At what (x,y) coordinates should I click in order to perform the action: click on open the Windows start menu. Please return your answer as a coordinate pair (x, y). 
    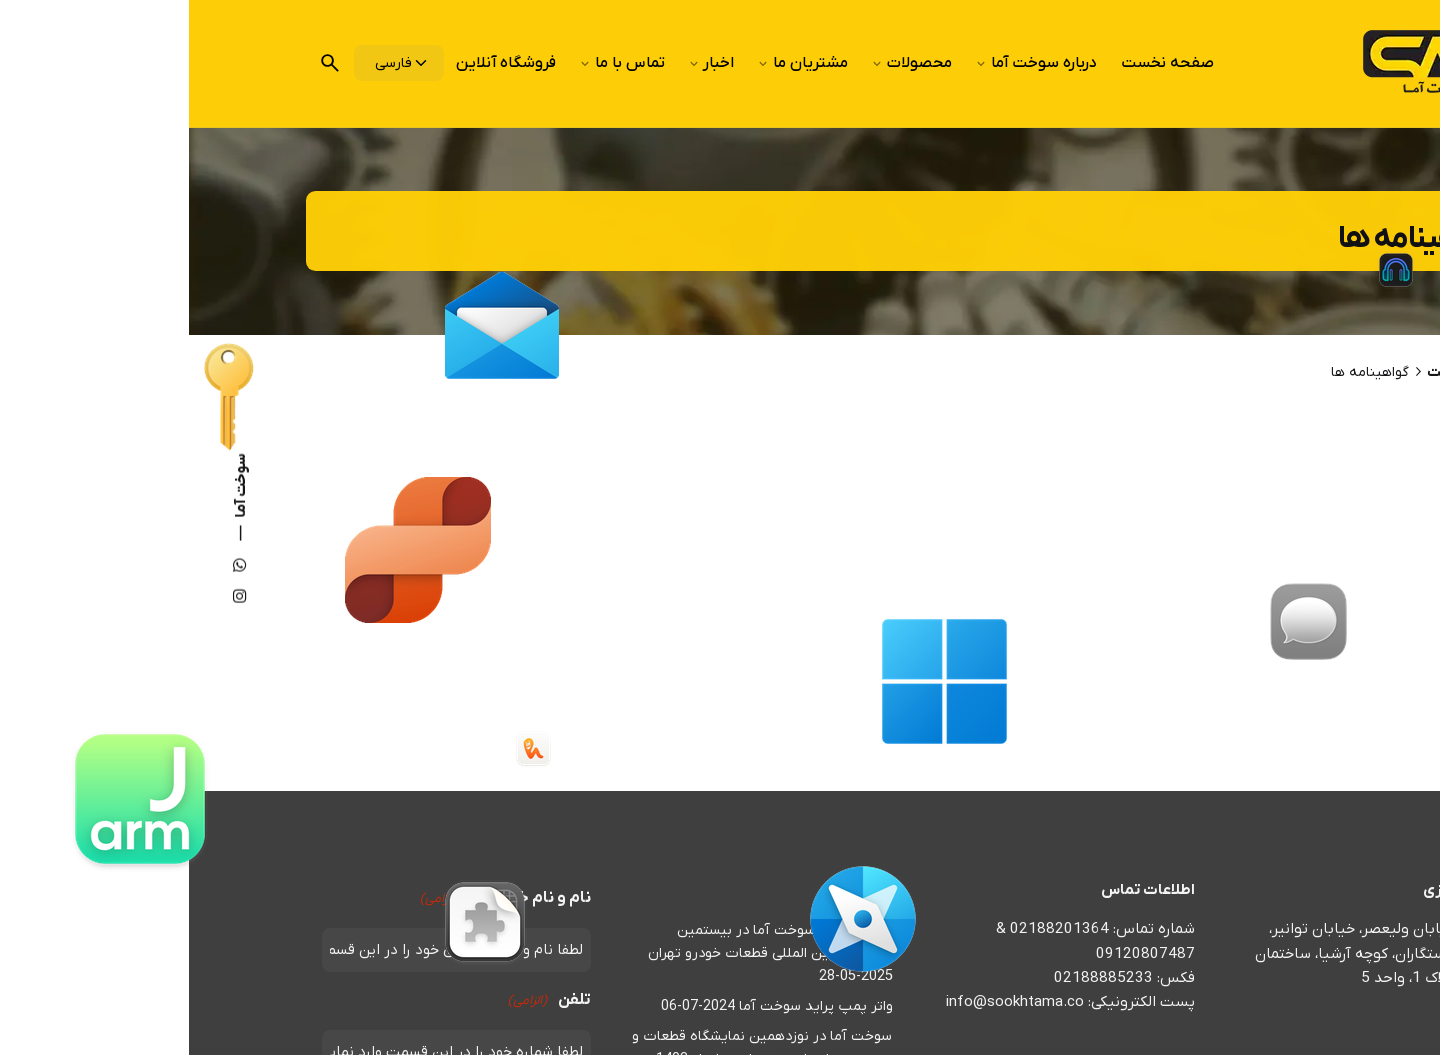
    Looking at the image, I should click on (944, 681).